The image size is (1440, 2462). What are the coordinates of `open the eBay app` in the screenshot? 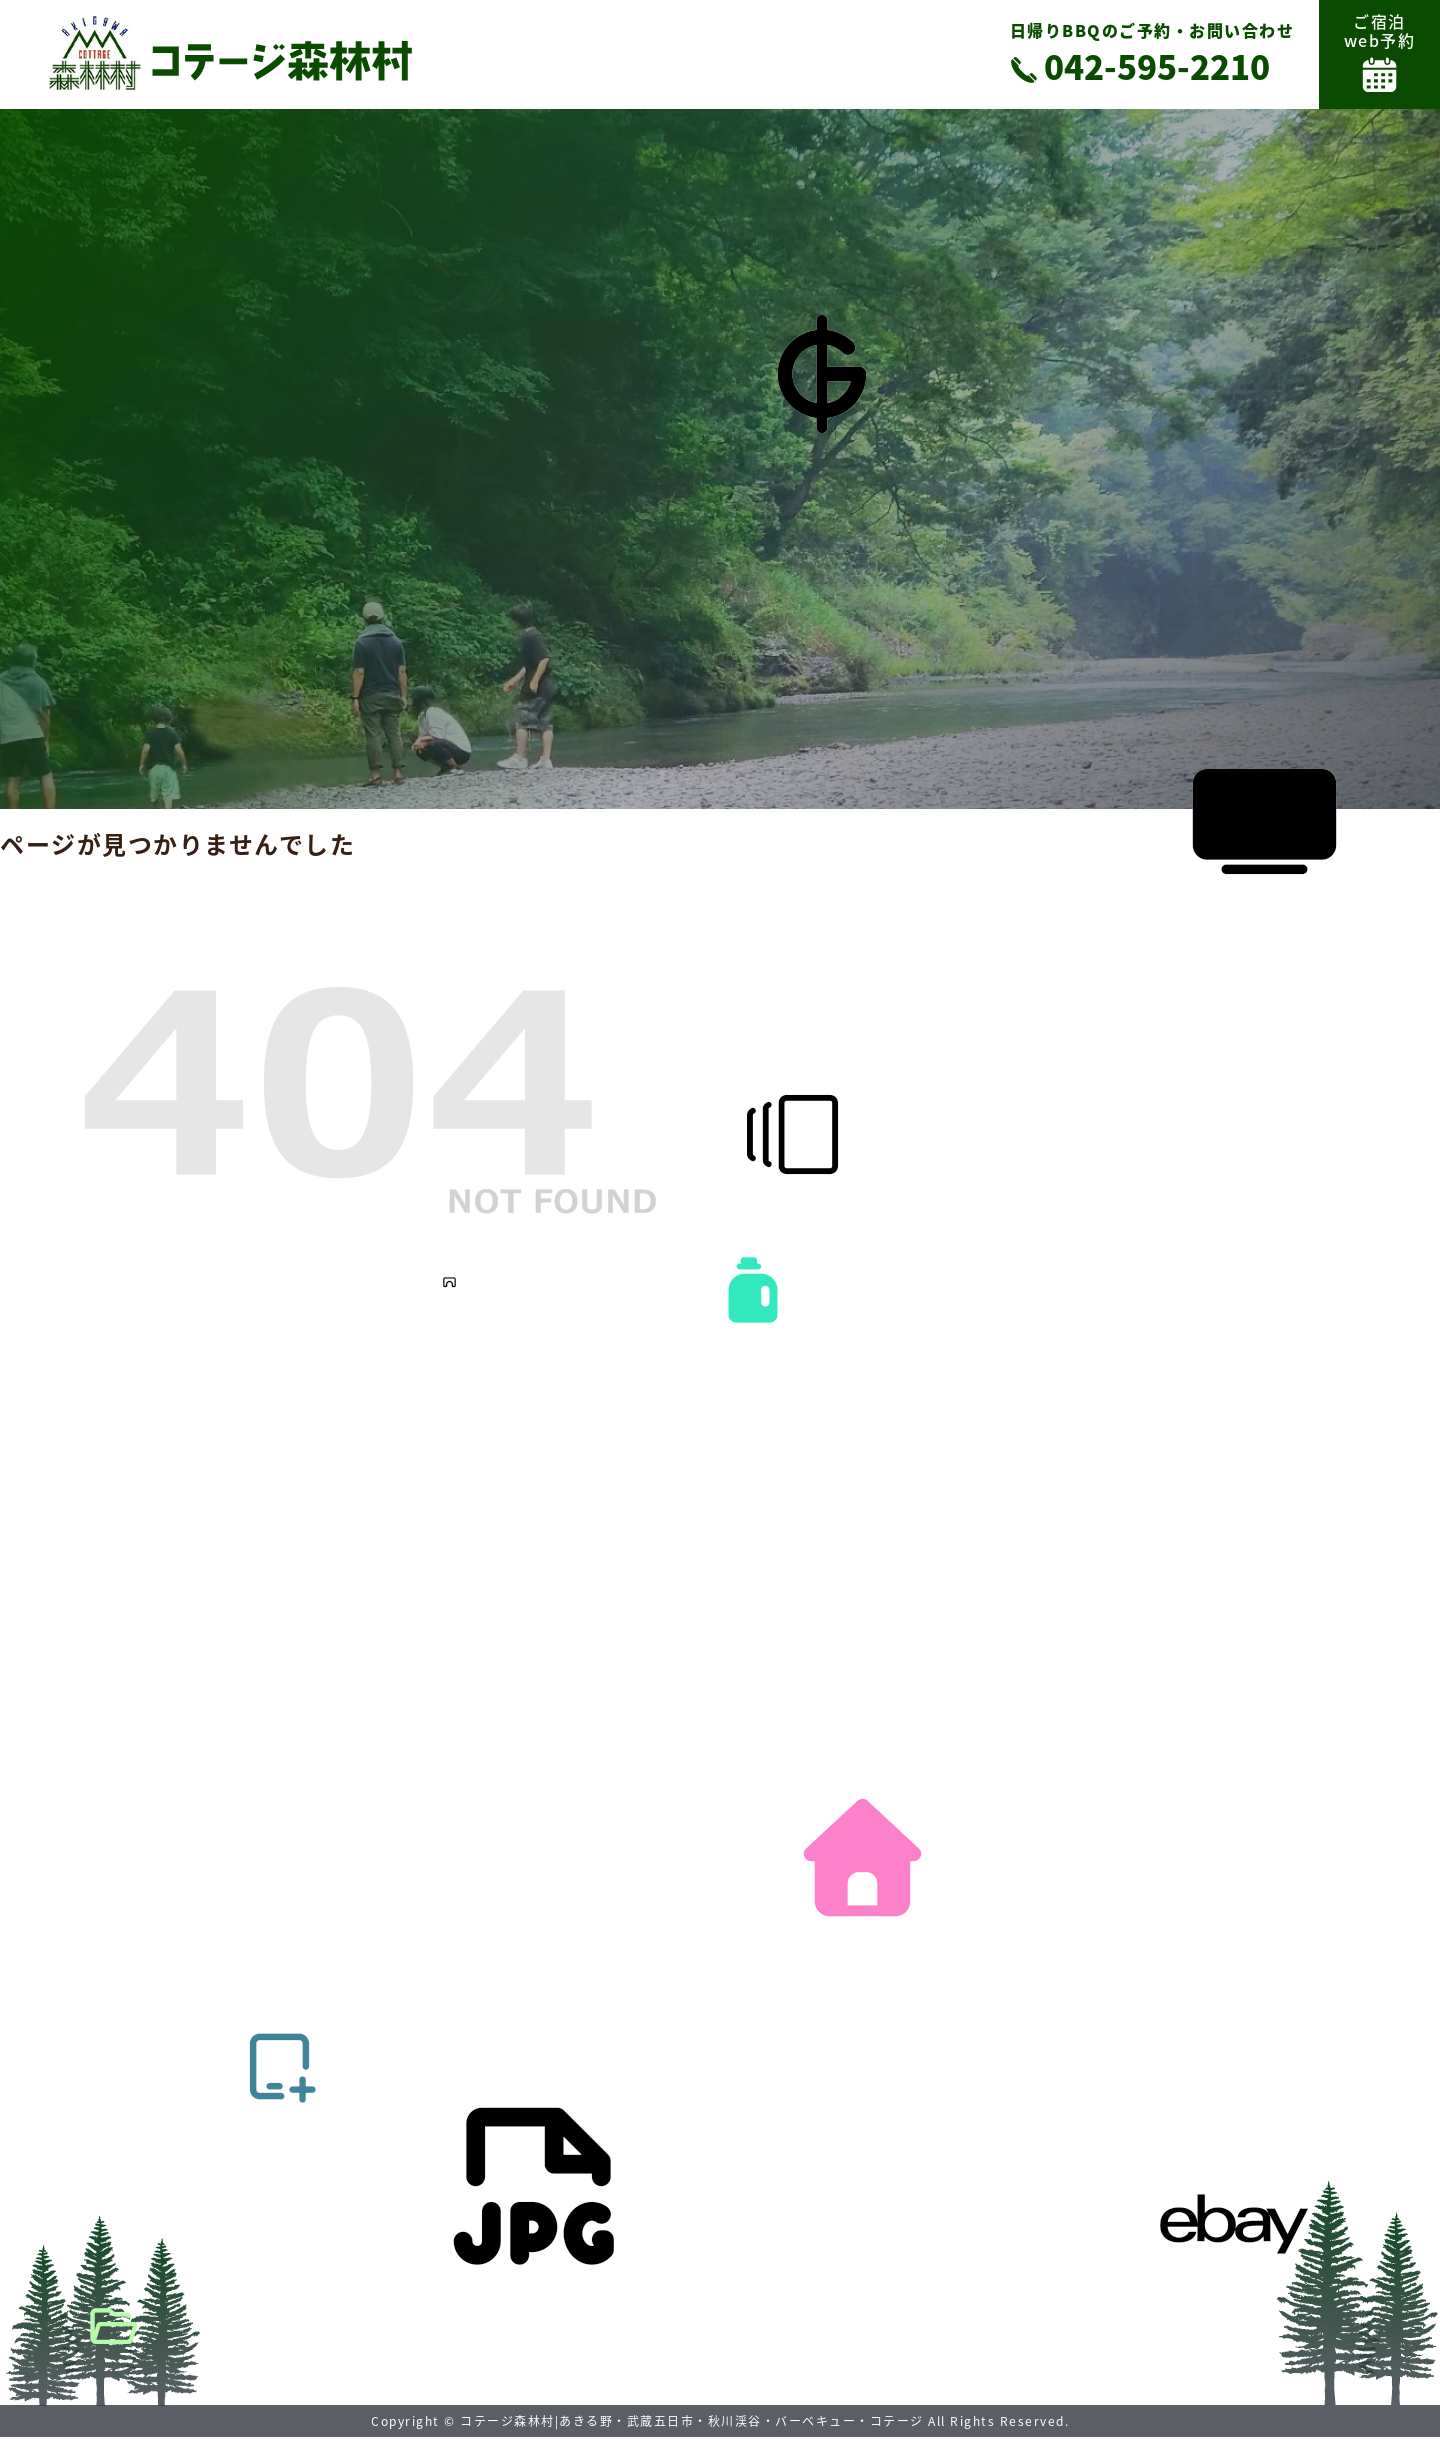 It's located at (1234, 2224).